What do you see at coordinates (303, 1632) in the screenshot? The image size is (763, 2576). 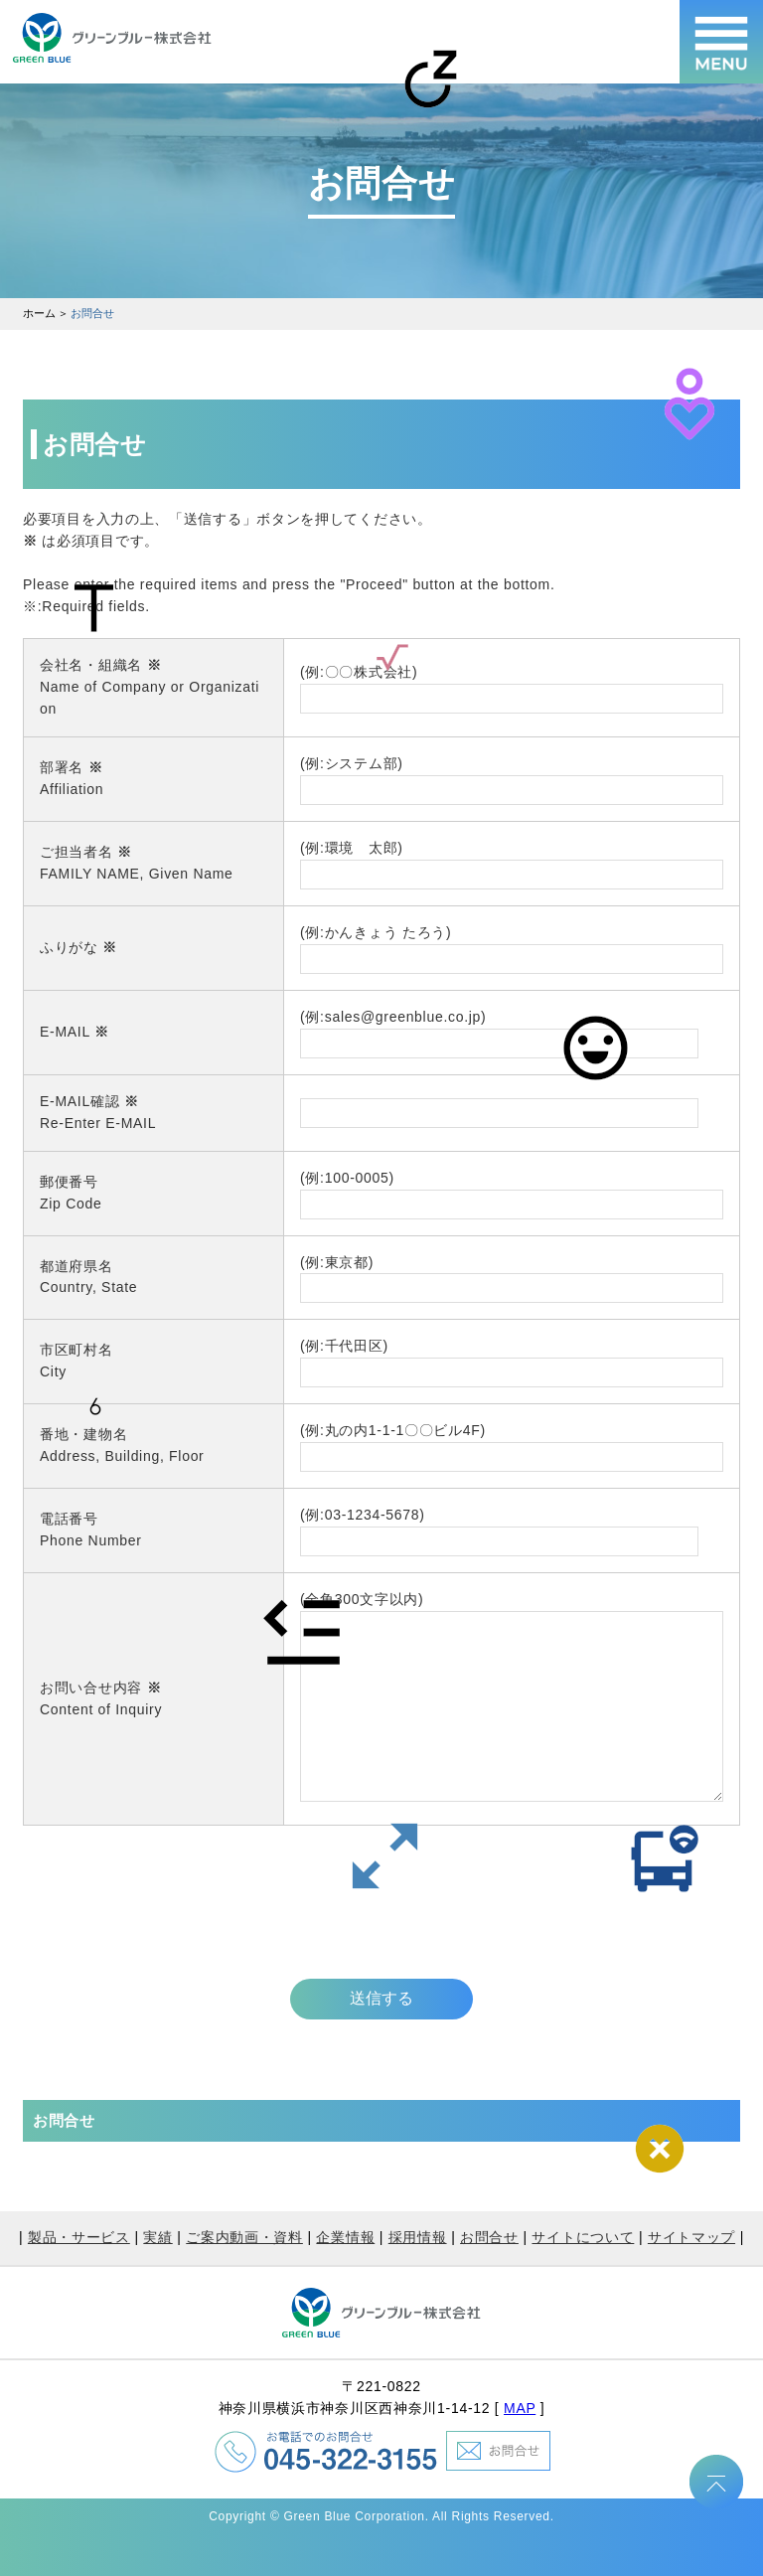 I see `collapse the sidebar menu` at bounding box center [303, 1632].